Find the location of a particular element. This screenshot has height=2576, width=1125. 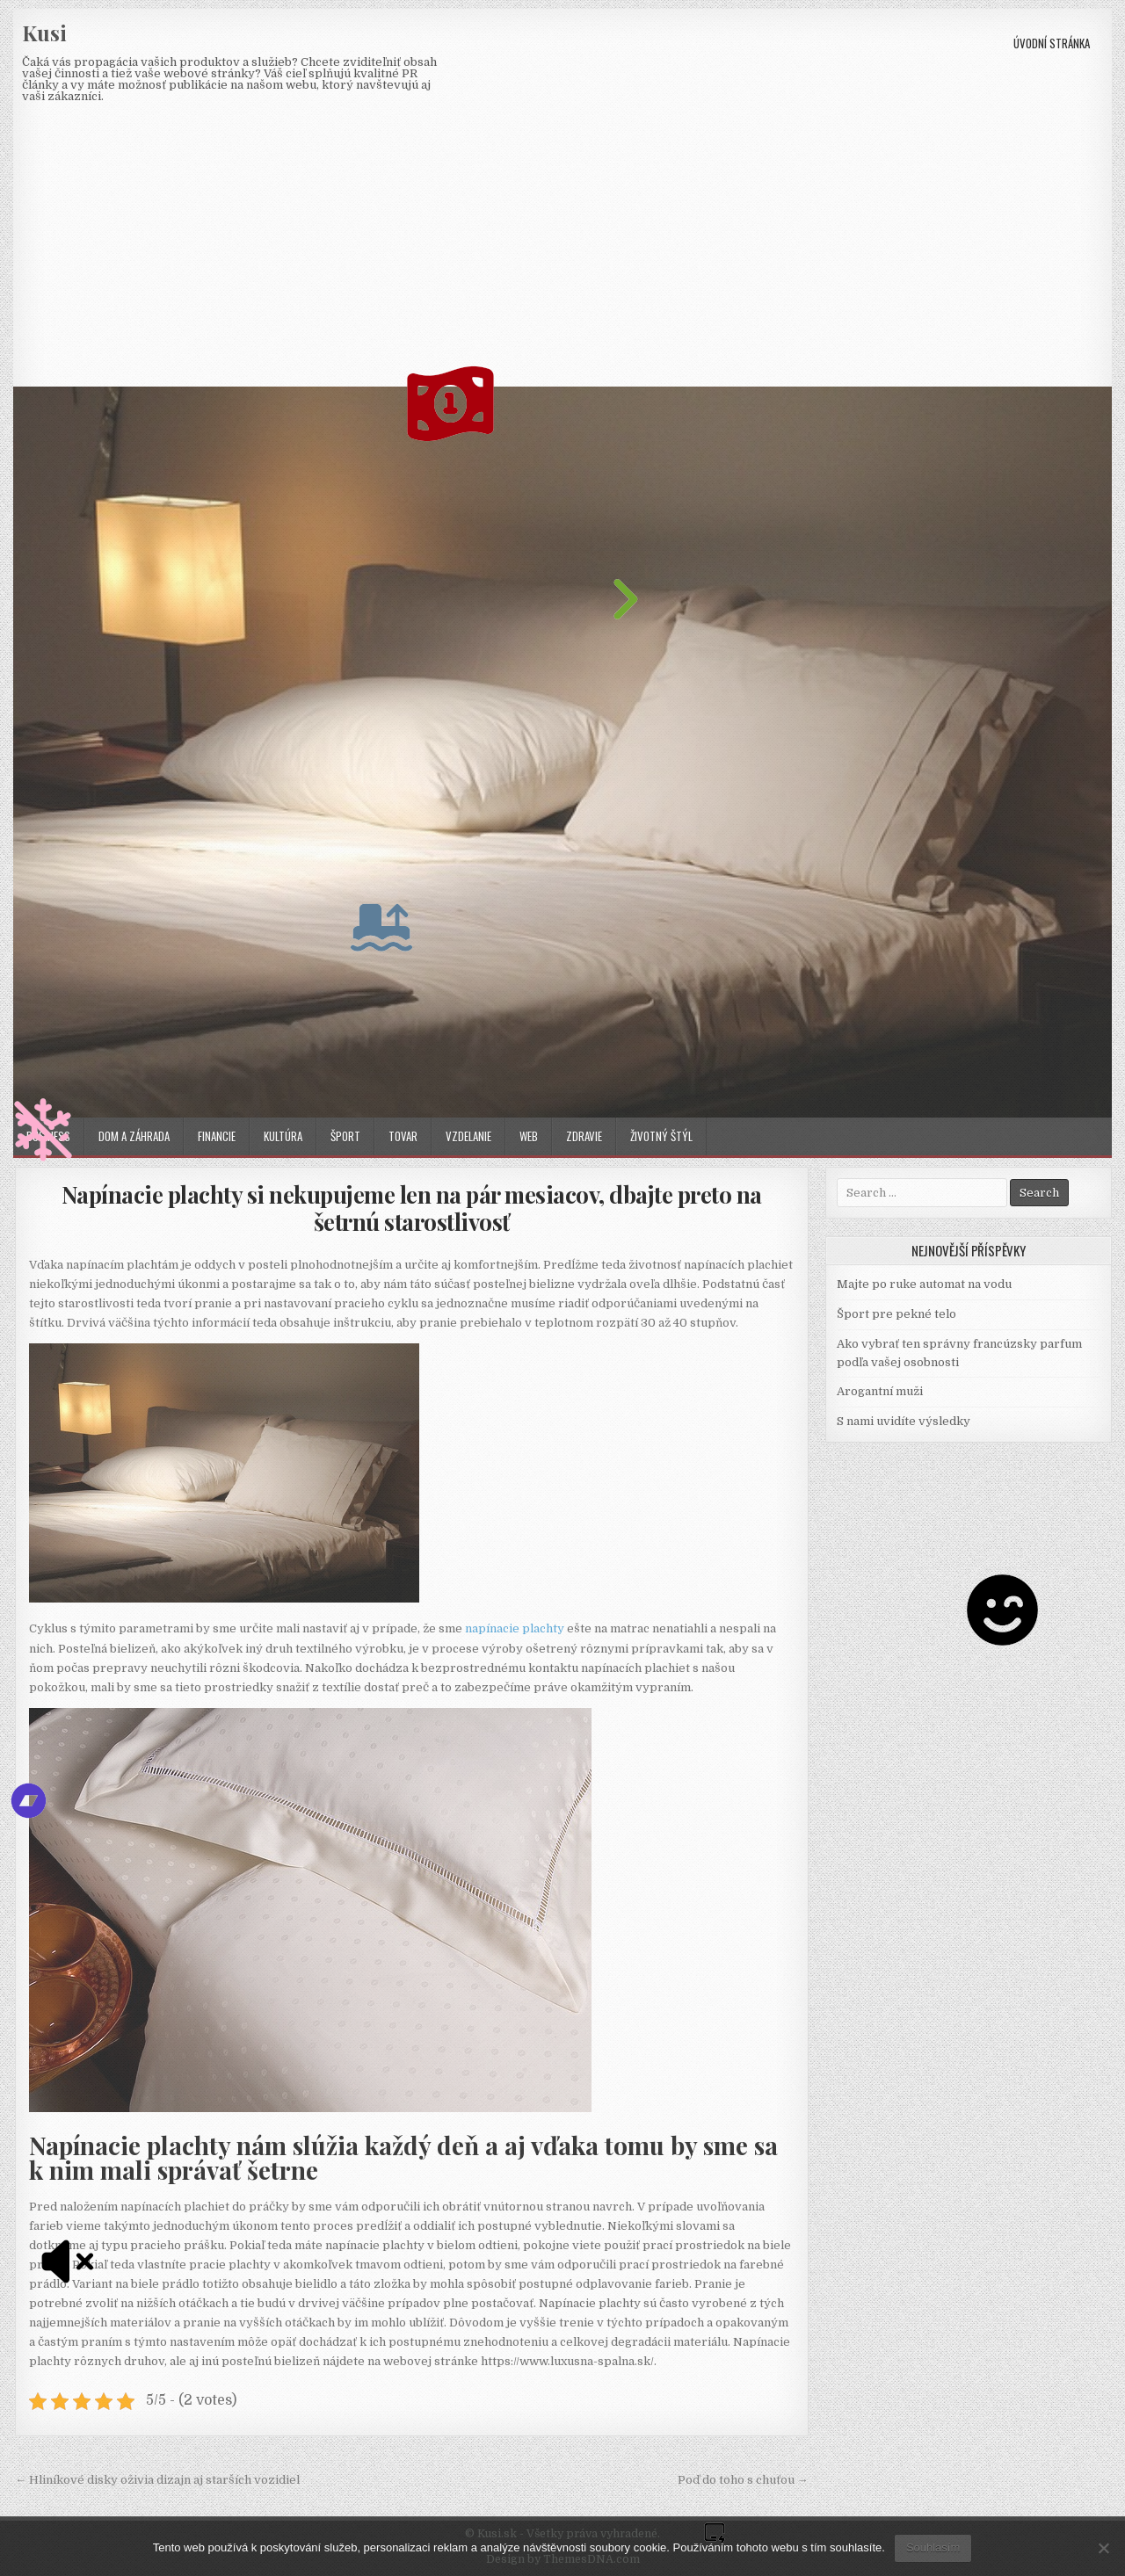

upload or export water pump data is located at coordinates (381, 926).